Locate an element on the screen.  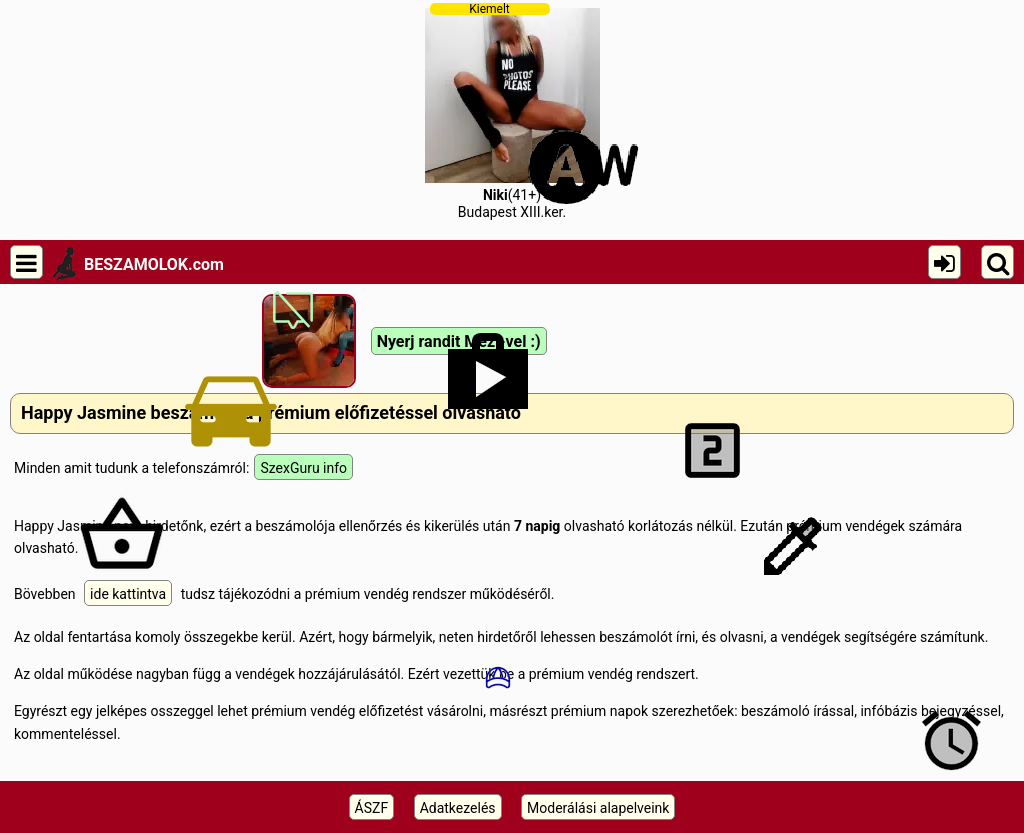
toggle automatic white balance is located at coordinates (584, 167).